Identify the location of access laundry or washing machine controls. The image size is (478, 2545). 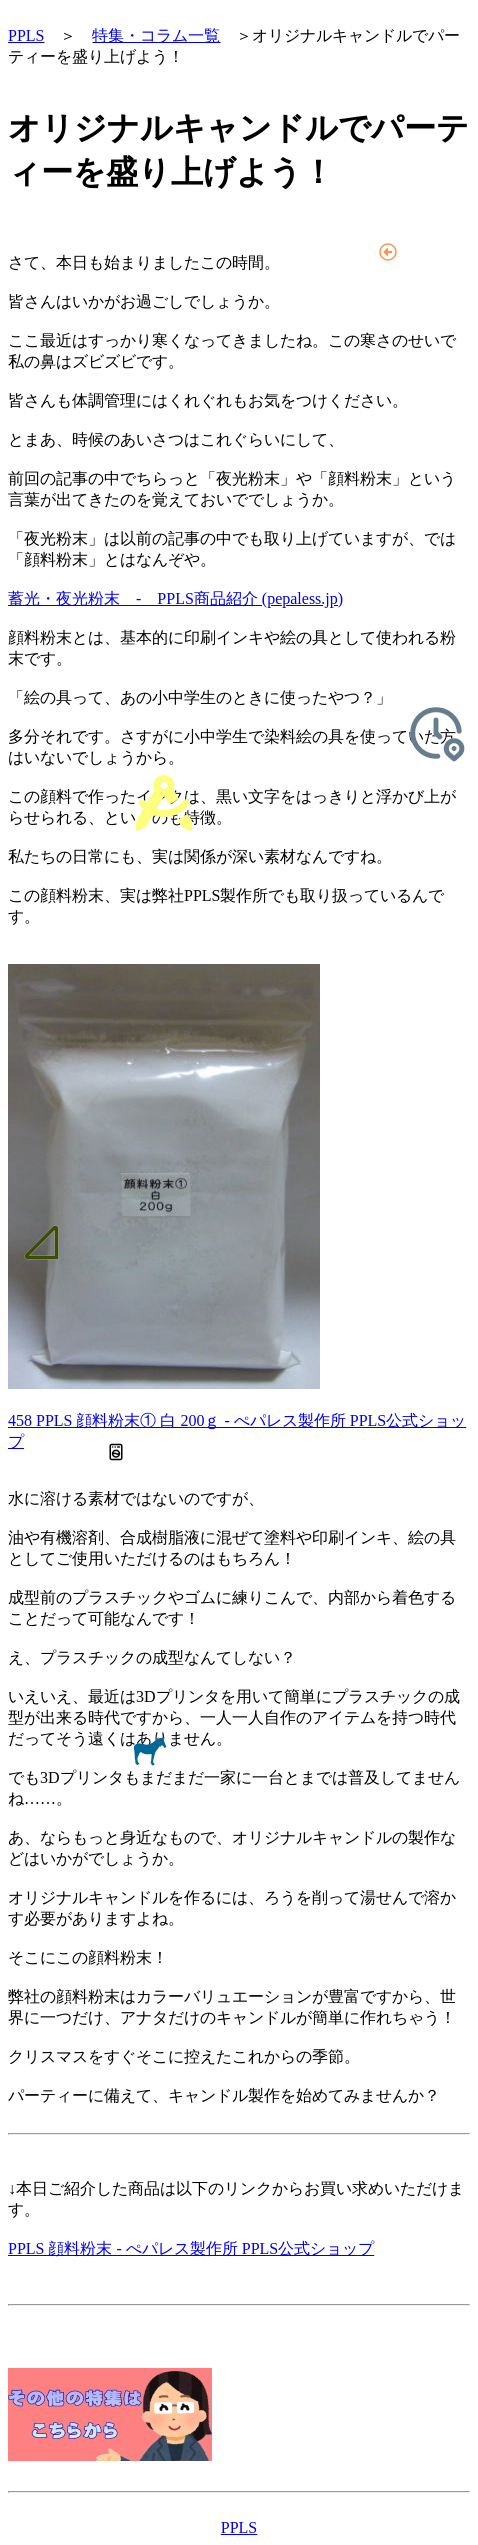
(116, 1452).